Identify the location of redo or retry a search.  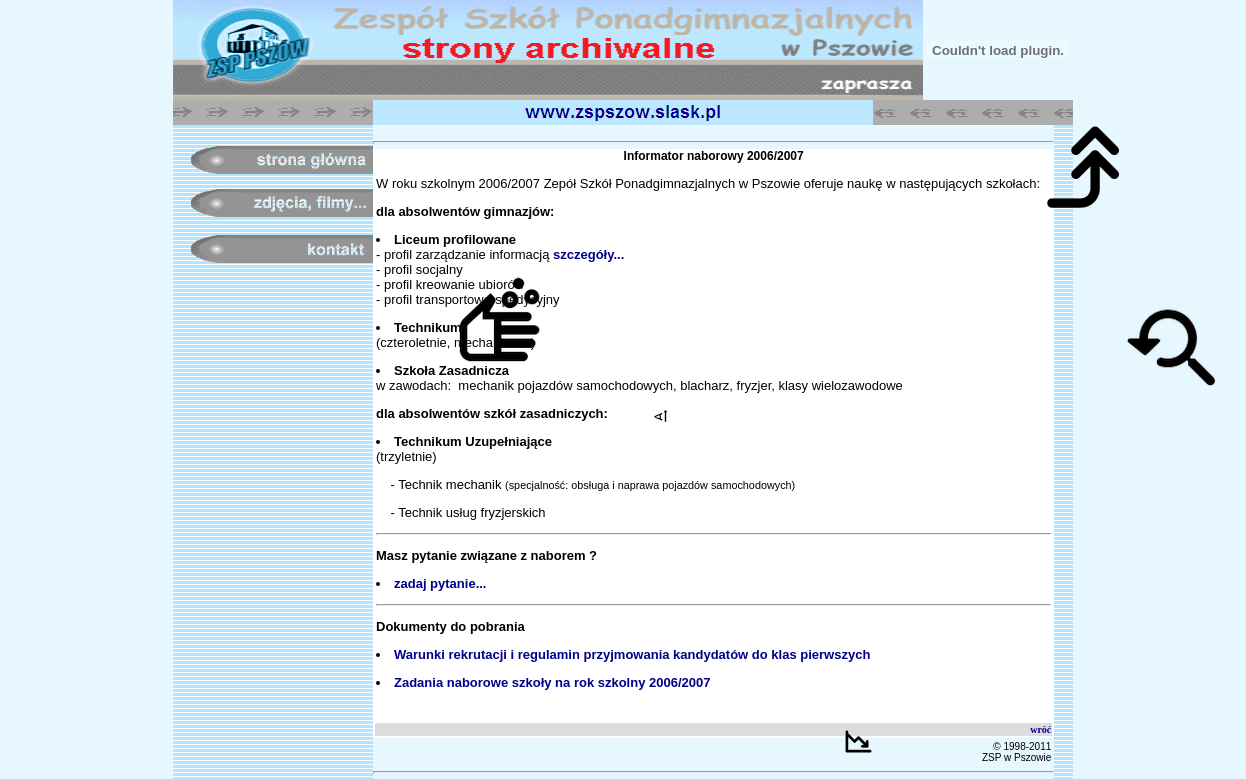
(1172, 349).